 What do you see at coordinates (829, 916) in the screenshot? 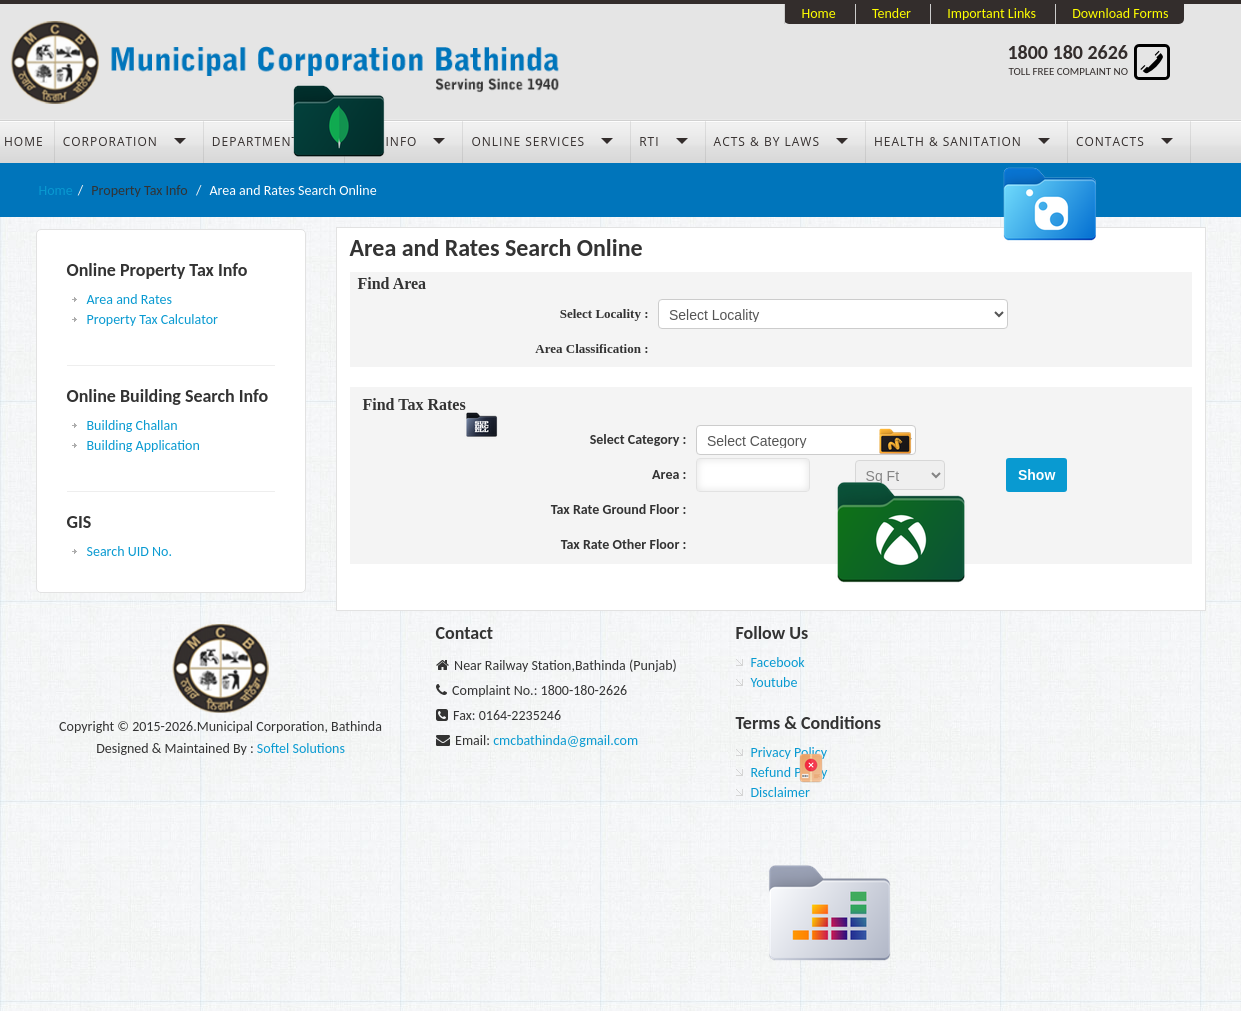
I see `open deezer music folder` at bounding box center [829, 916].